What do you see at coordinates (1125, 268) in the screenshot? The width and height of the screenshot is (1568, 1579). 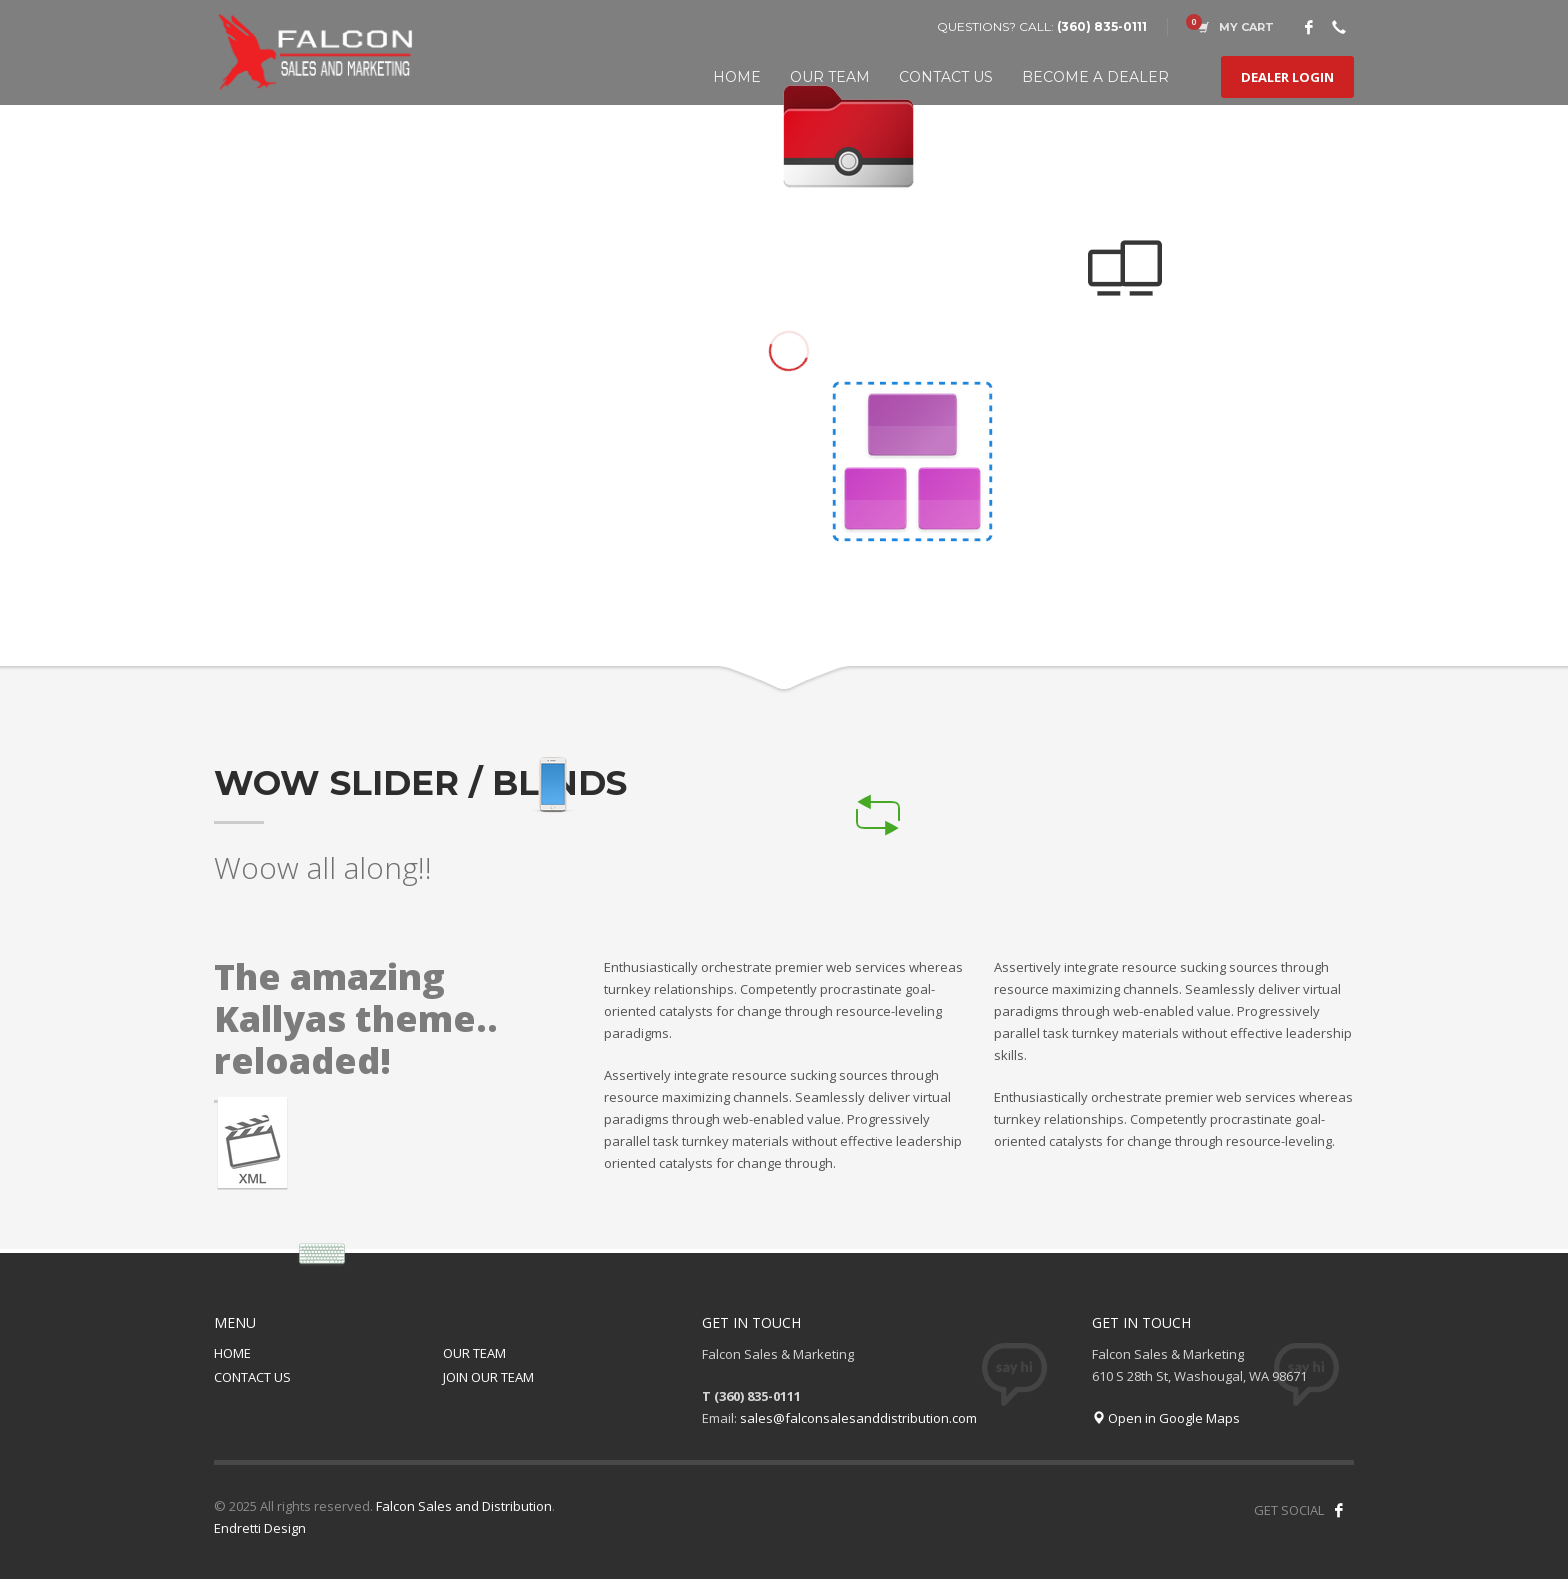 I see `display arrangement settings for multiple monitors` at bounding box center [1125, 268].